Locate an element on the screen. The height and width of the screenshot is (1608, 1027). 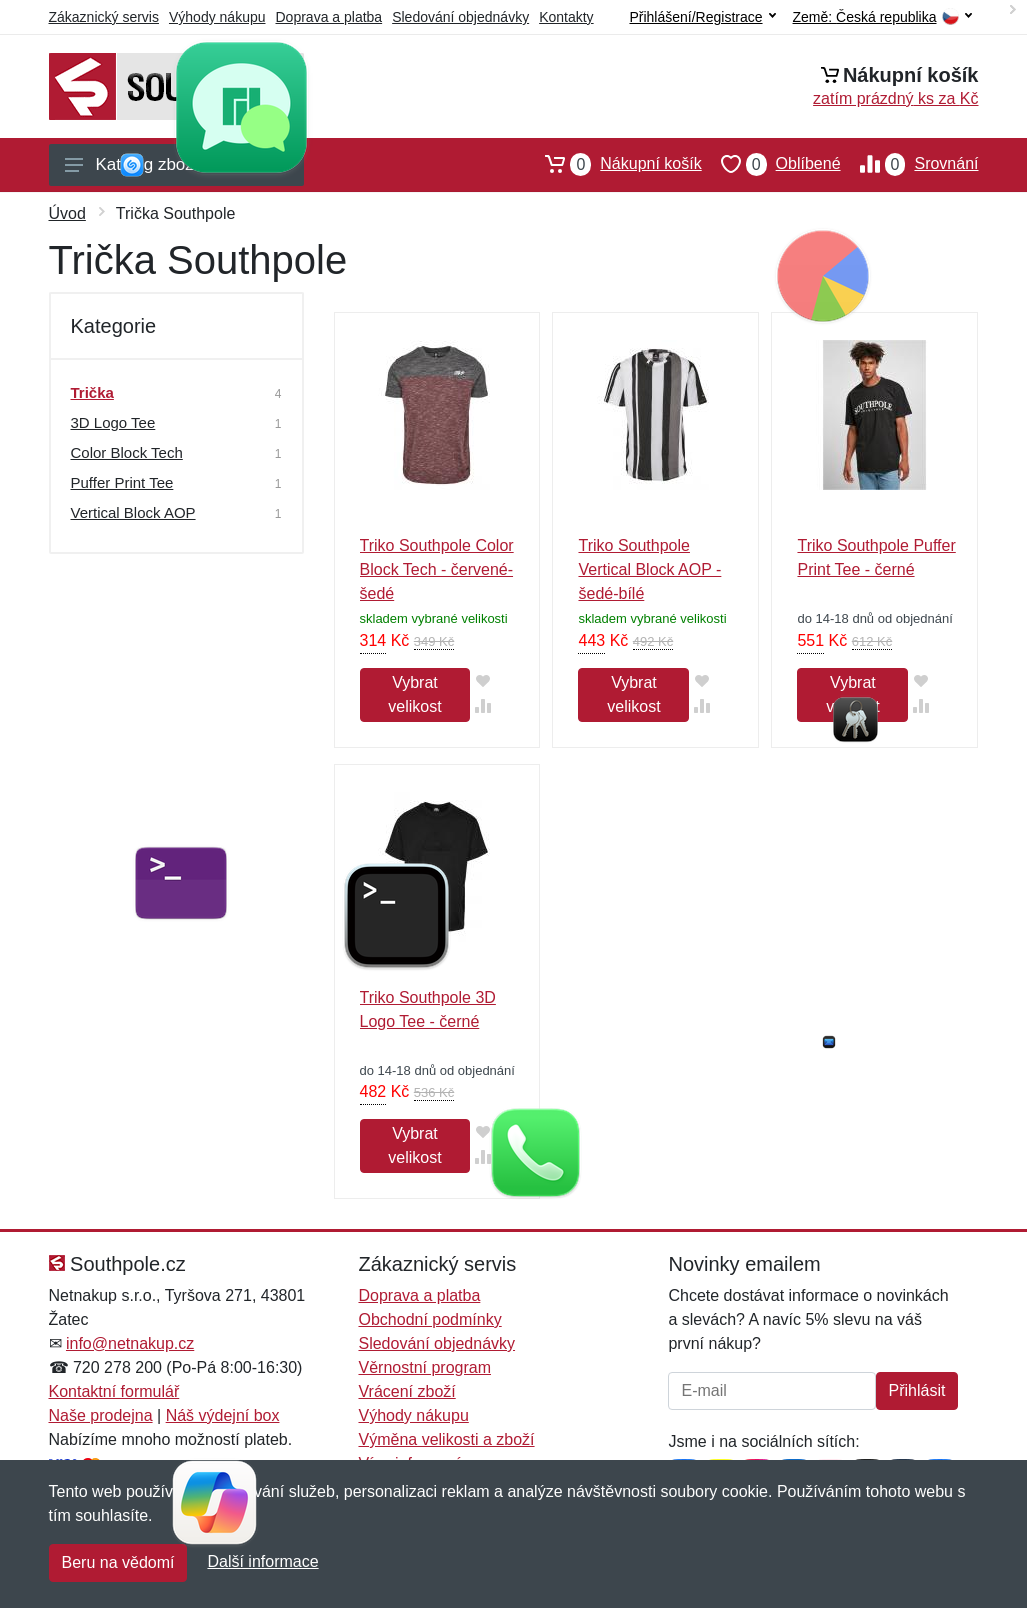
identify a song playing nearby is located at coordinates (132, 165).